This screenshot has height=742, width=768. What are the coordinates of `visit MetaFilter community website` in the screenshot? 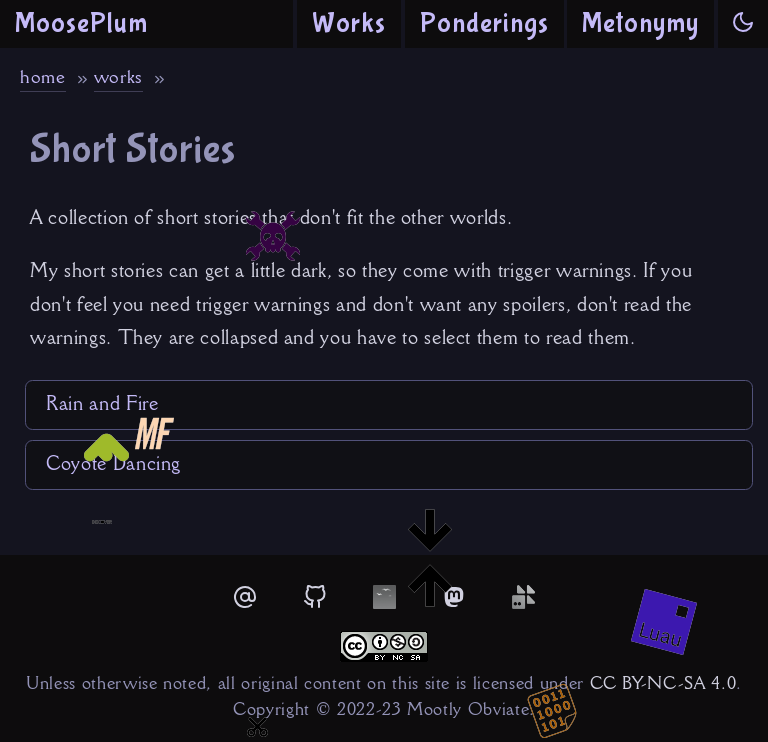 It's located at (154, 433).